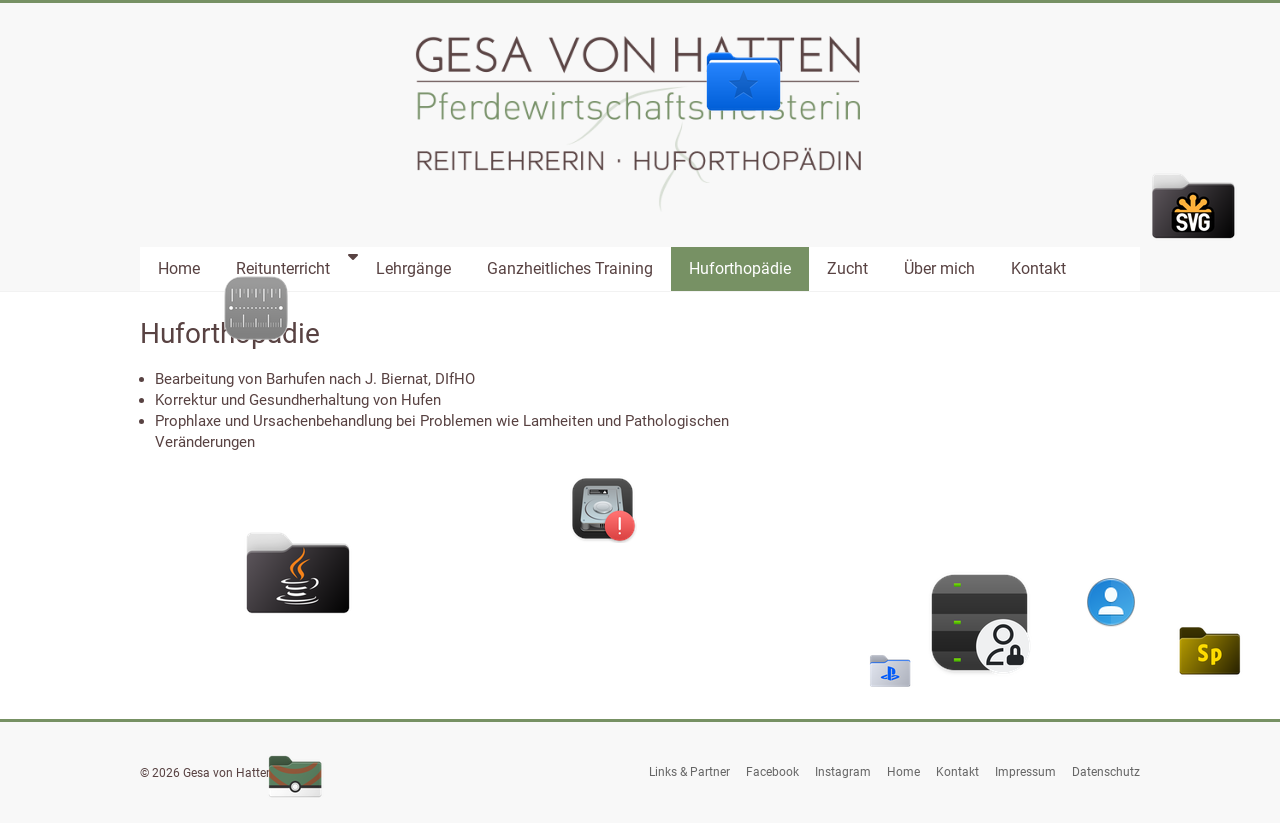  What do you see at coordinates (1209, 652) in the screenshot?
I see `open folder containing adobe spark projects` at bounding box center [1209, 652].